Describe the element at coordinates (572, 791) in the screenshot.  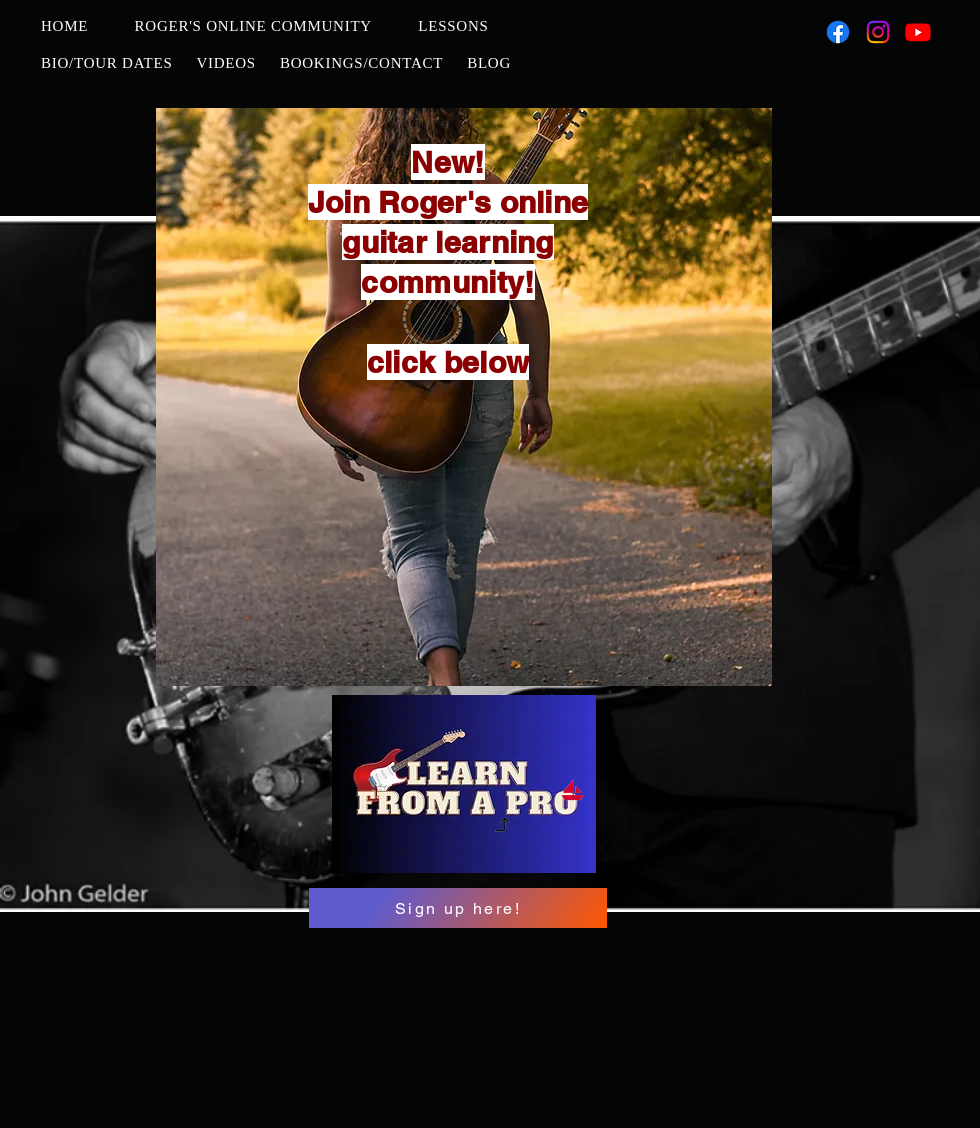
I see `access sailing or boating features` at that location.